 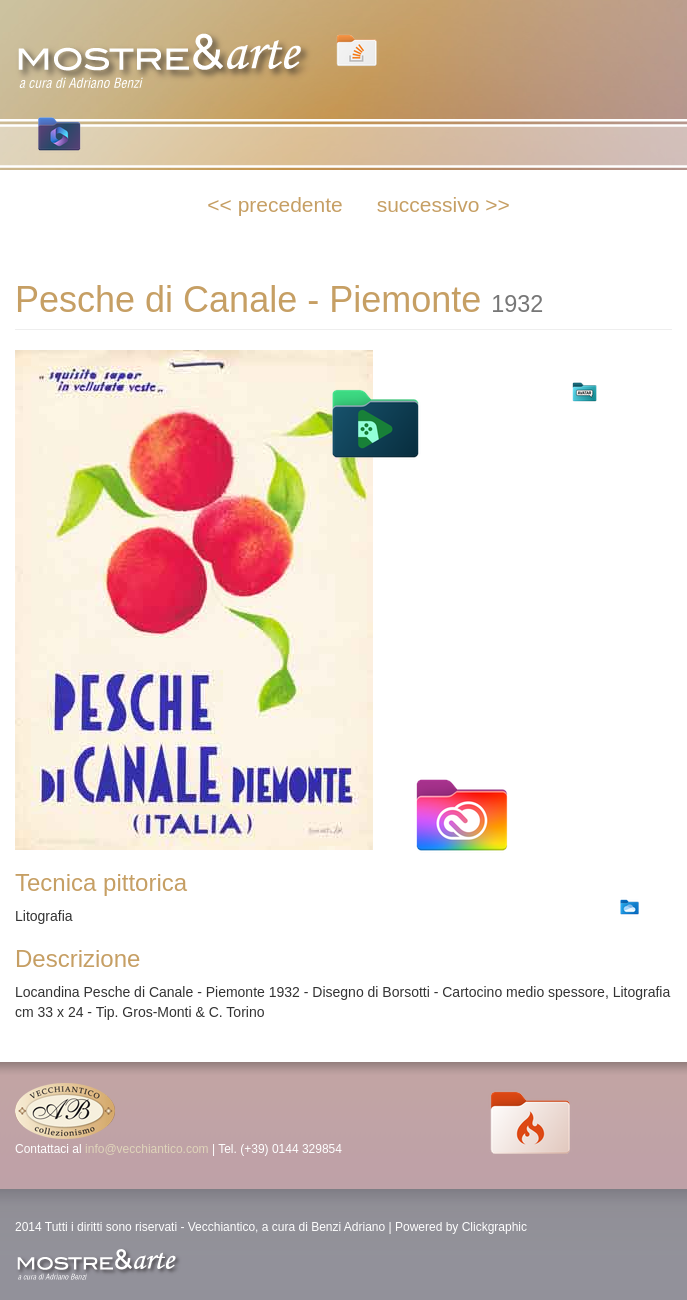 I want to click on codeigniter framework project folder, so click(x=530, y=1125).